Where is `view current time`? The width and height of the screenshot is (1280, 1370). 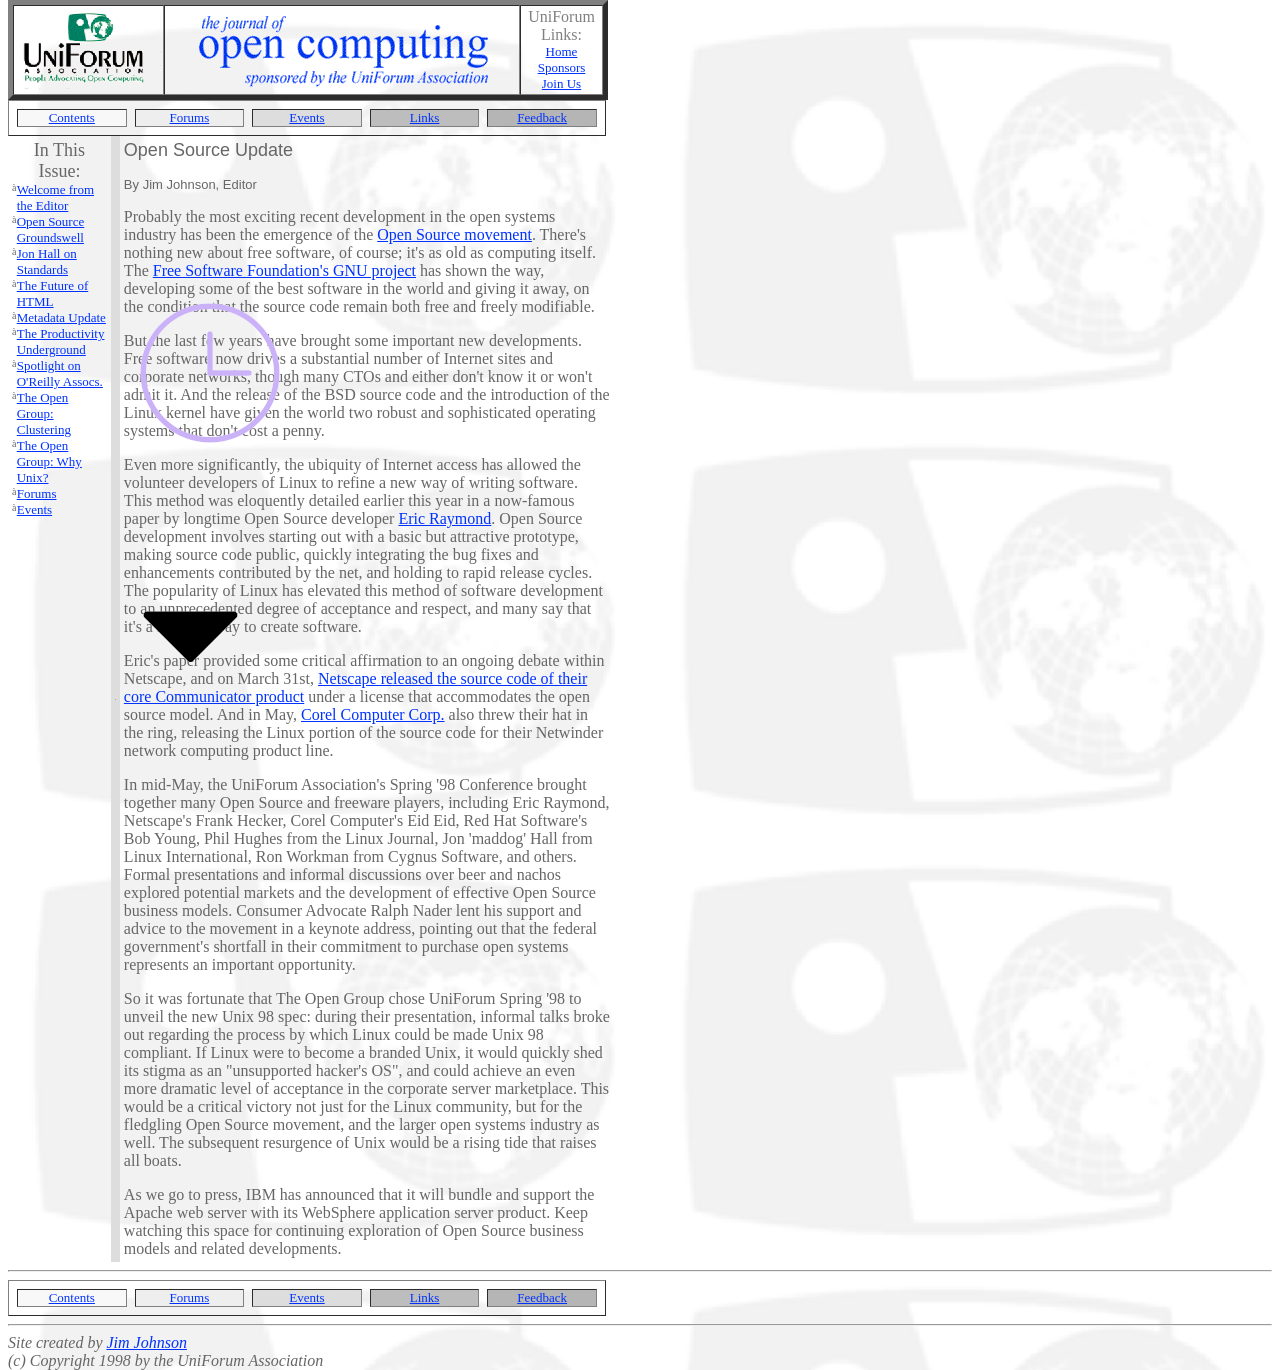 view current time is located at coordinates (210, 373).